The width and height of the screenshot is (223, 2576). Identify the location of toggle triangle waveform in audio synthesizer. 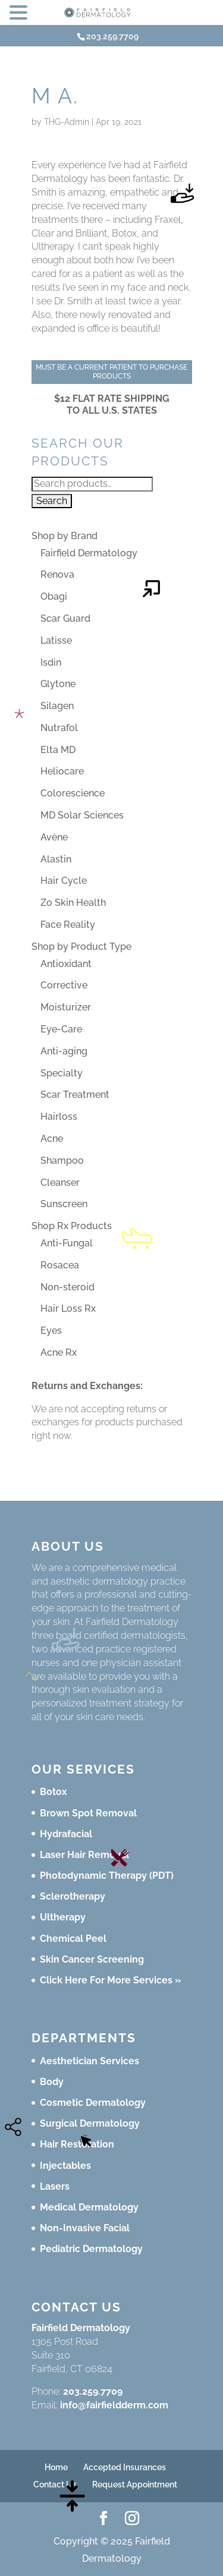
(32, 1676).